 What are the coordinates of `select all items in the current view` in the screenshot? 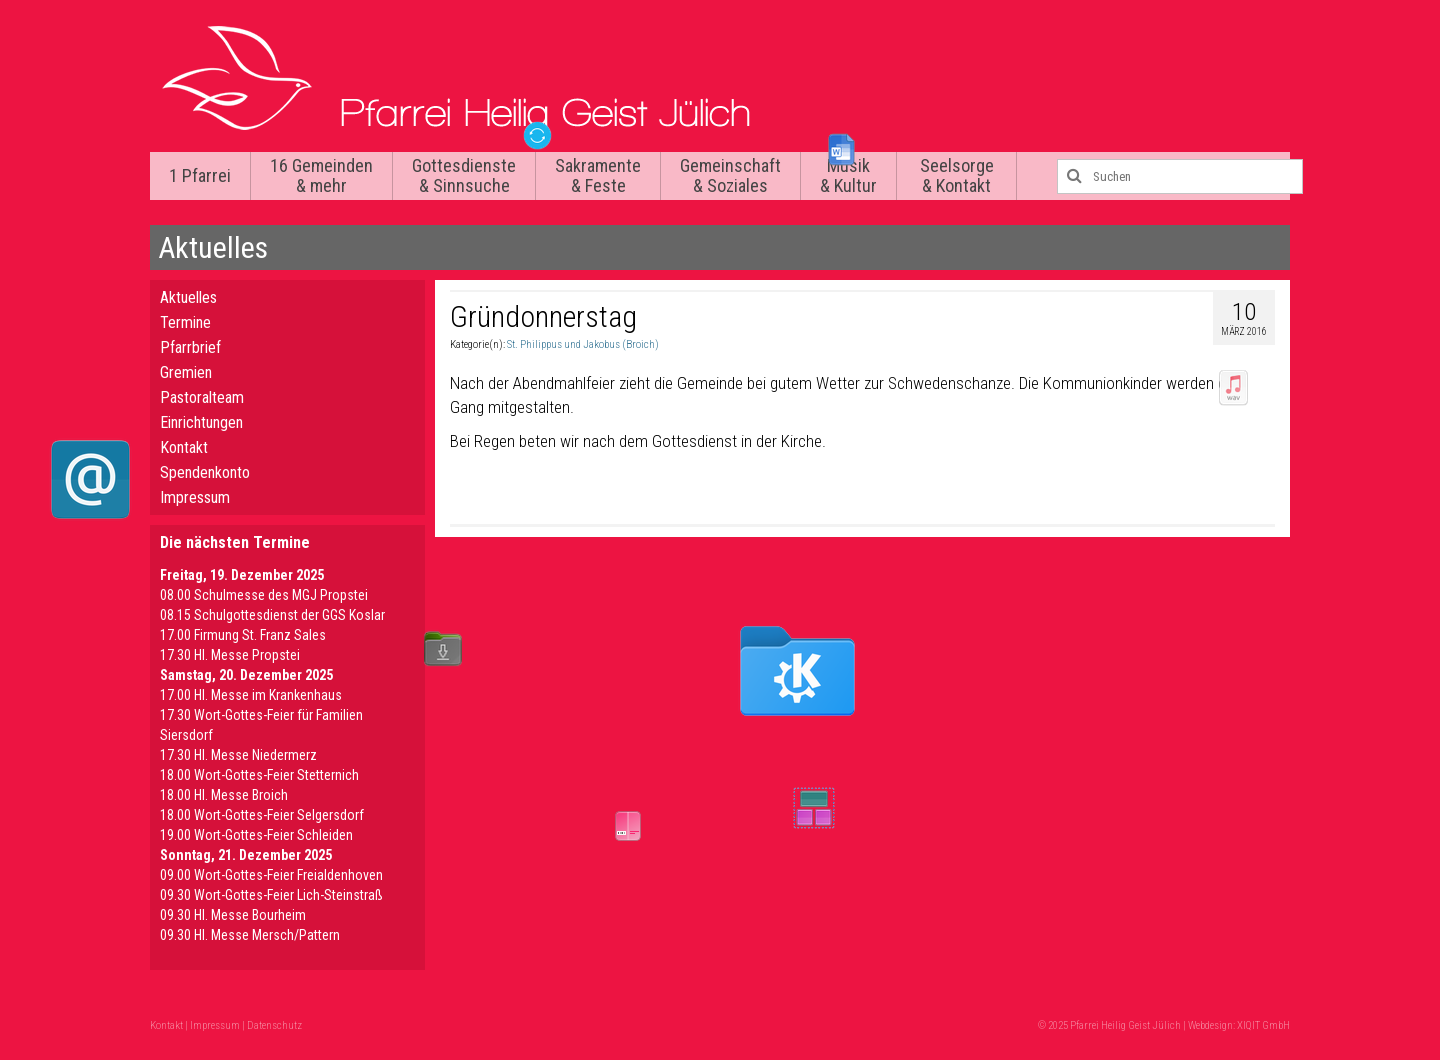 It's located at (814, 808).